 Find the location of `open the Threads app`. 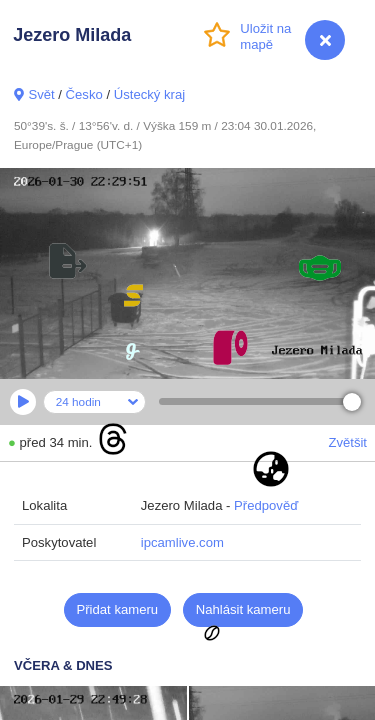

open the Threads app is located at coordinates (113, 439).